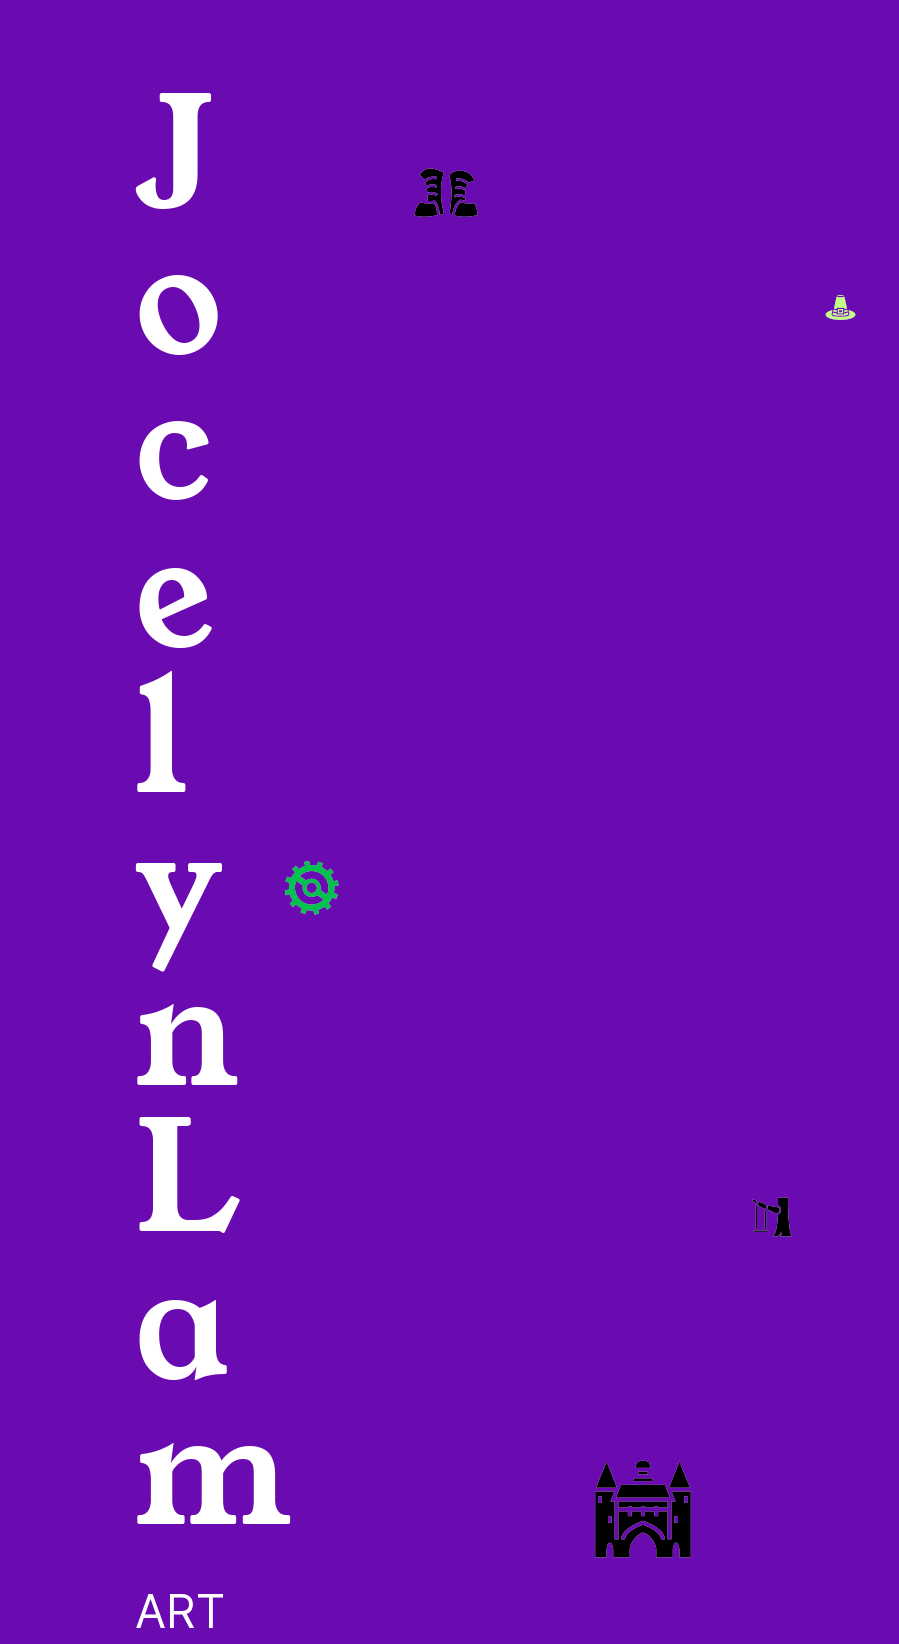 The height and width of the screenshot is (1644, 899). I want to click on equip steel-toe boots to your character, so click(446, 192).